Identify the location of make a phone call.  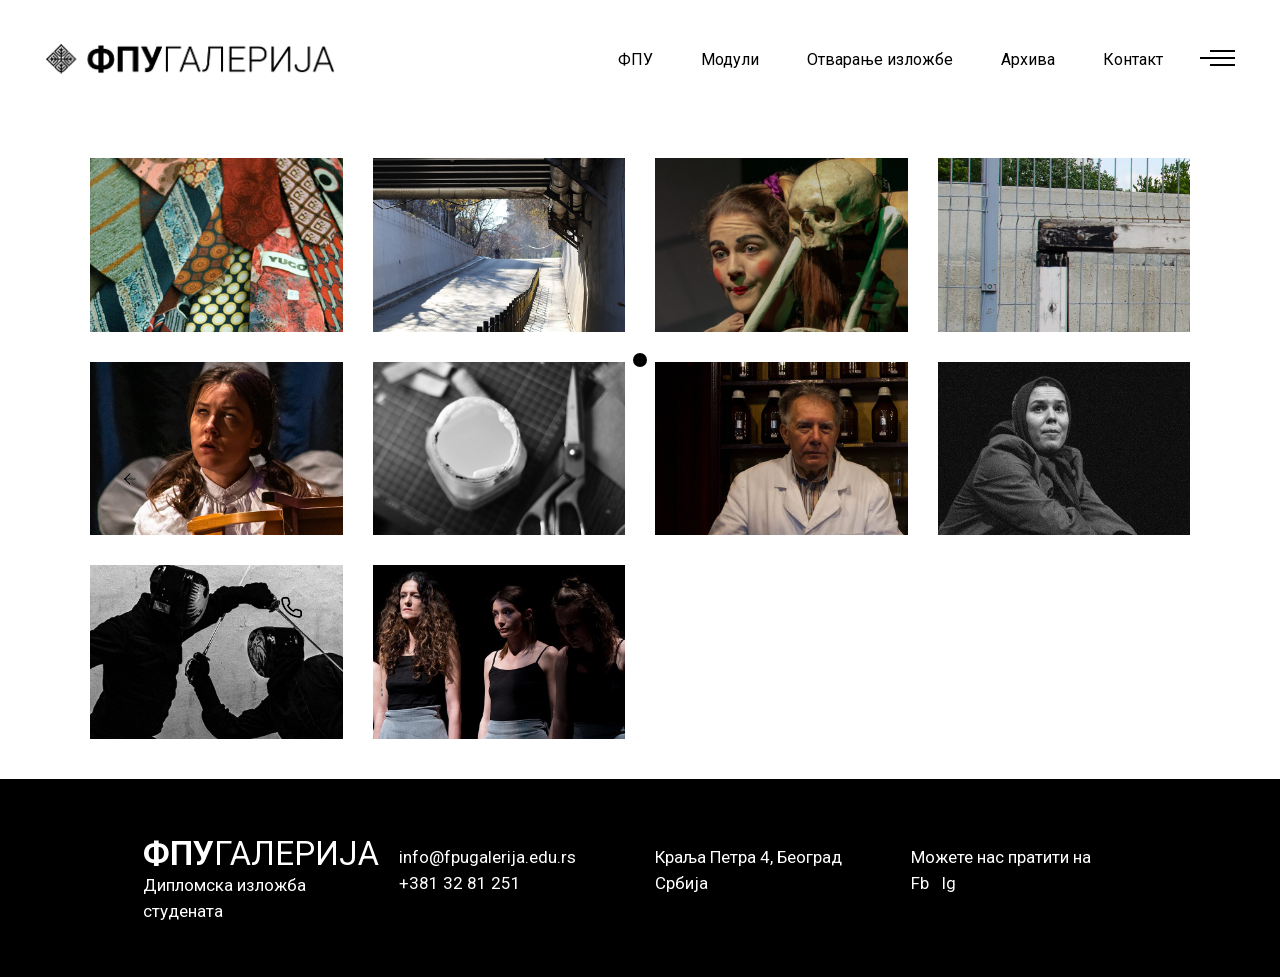
(291, 607).